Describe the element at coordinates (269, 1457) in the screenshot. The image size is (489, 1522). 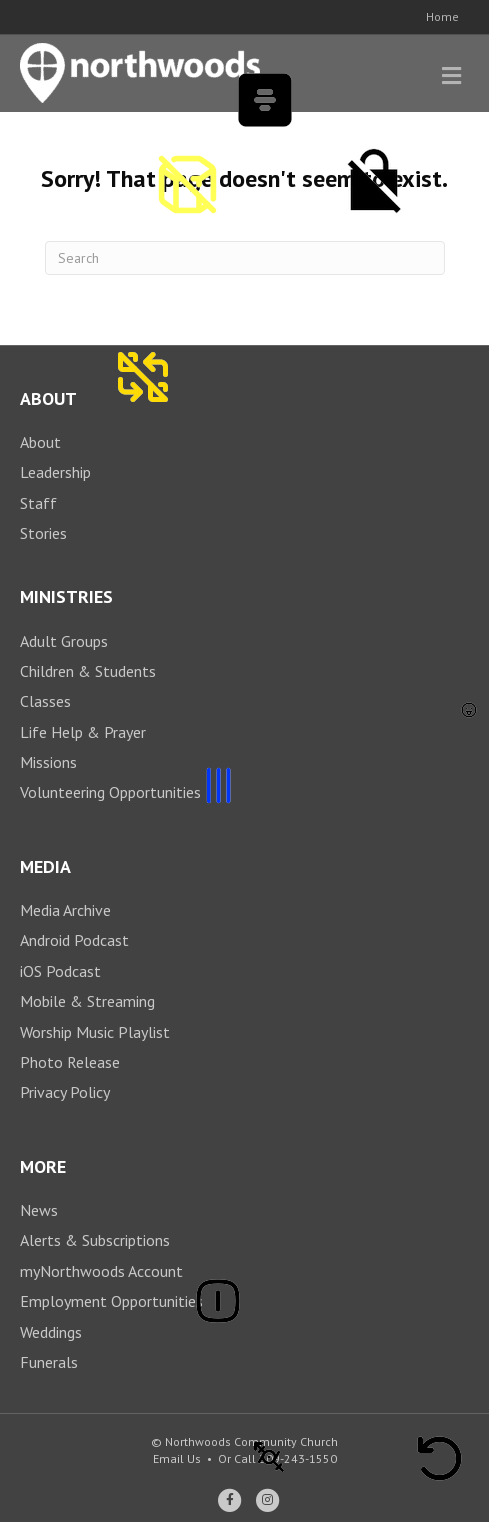
I see `indicates genderfluid identity option` at that location.